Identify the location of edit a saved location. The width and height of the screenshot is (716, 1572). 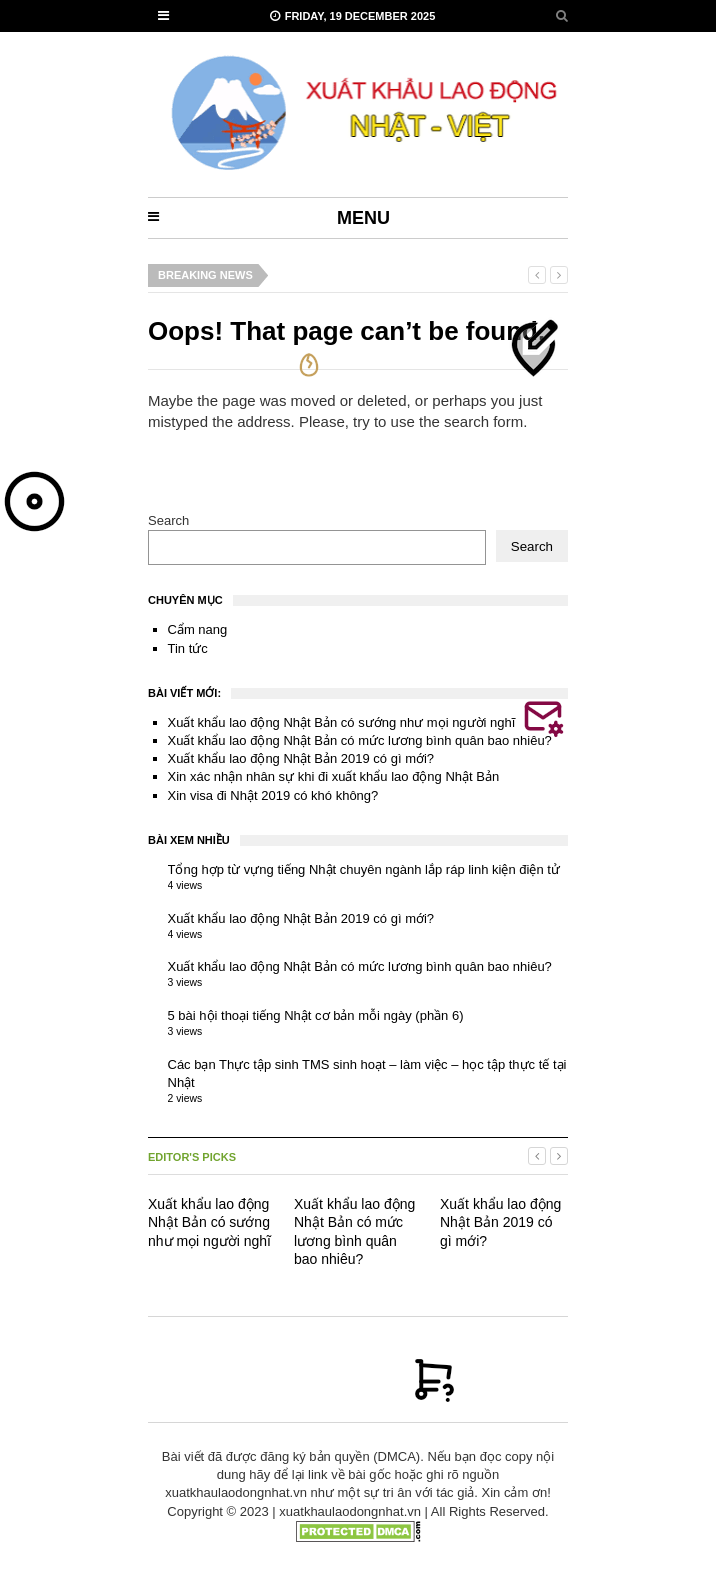
(533, 349).